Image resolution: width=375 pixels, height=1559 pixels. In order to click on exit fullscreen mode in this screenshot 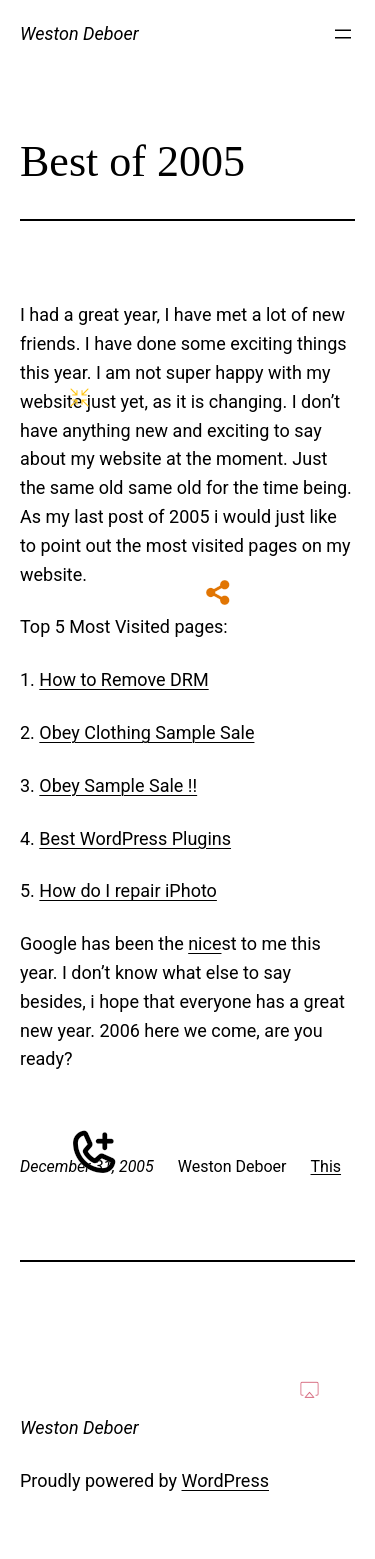, I will do `click(79, 397)`.